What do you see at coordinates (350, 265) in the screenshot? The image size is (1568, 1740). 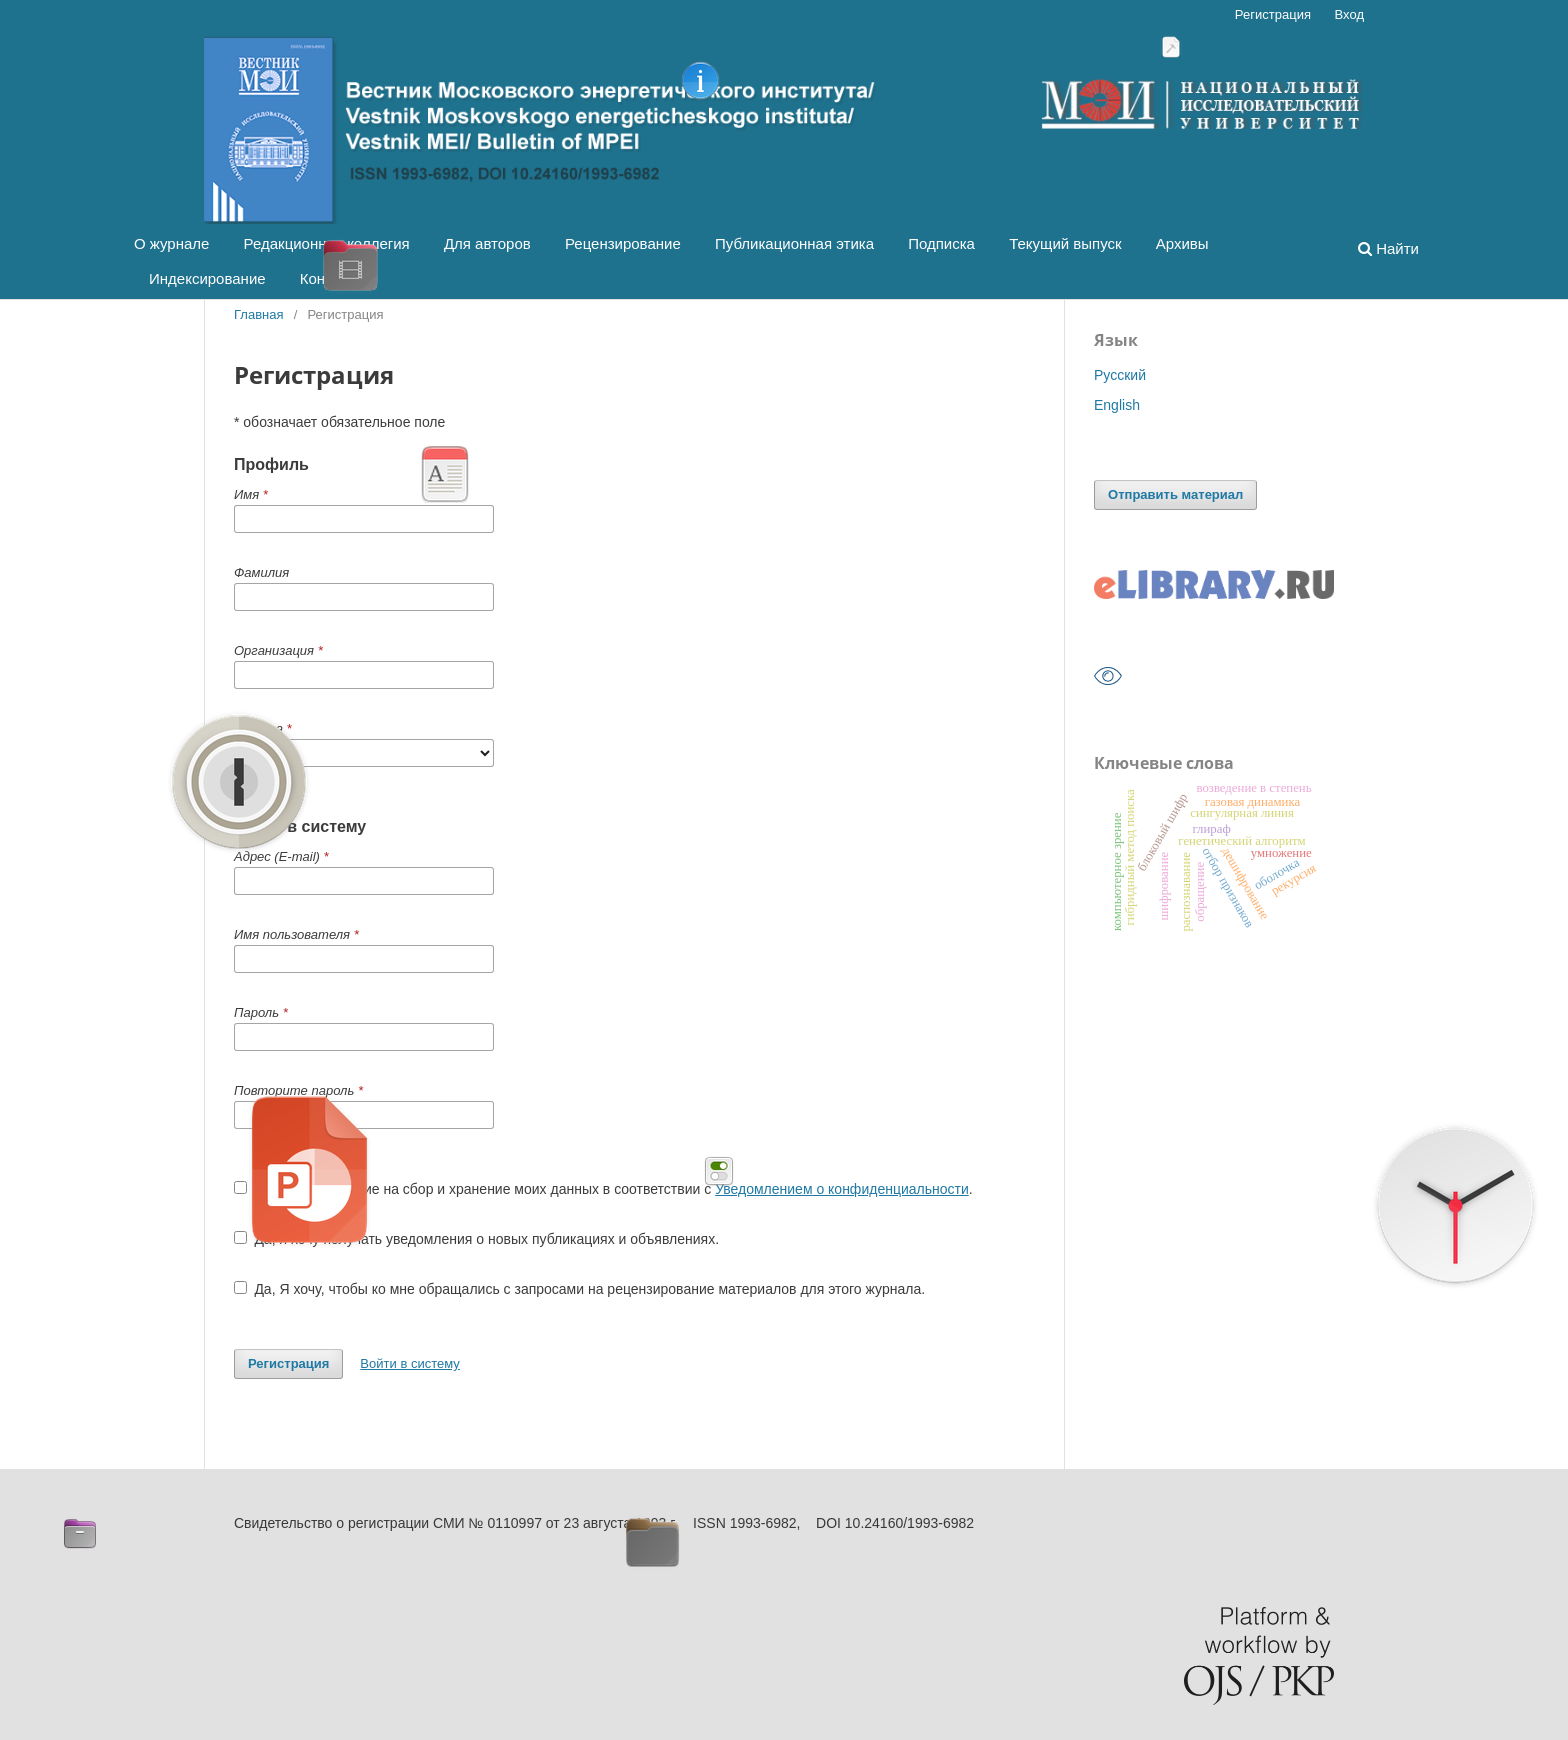 I see `open videos folder` at bounding box center [350, 265].